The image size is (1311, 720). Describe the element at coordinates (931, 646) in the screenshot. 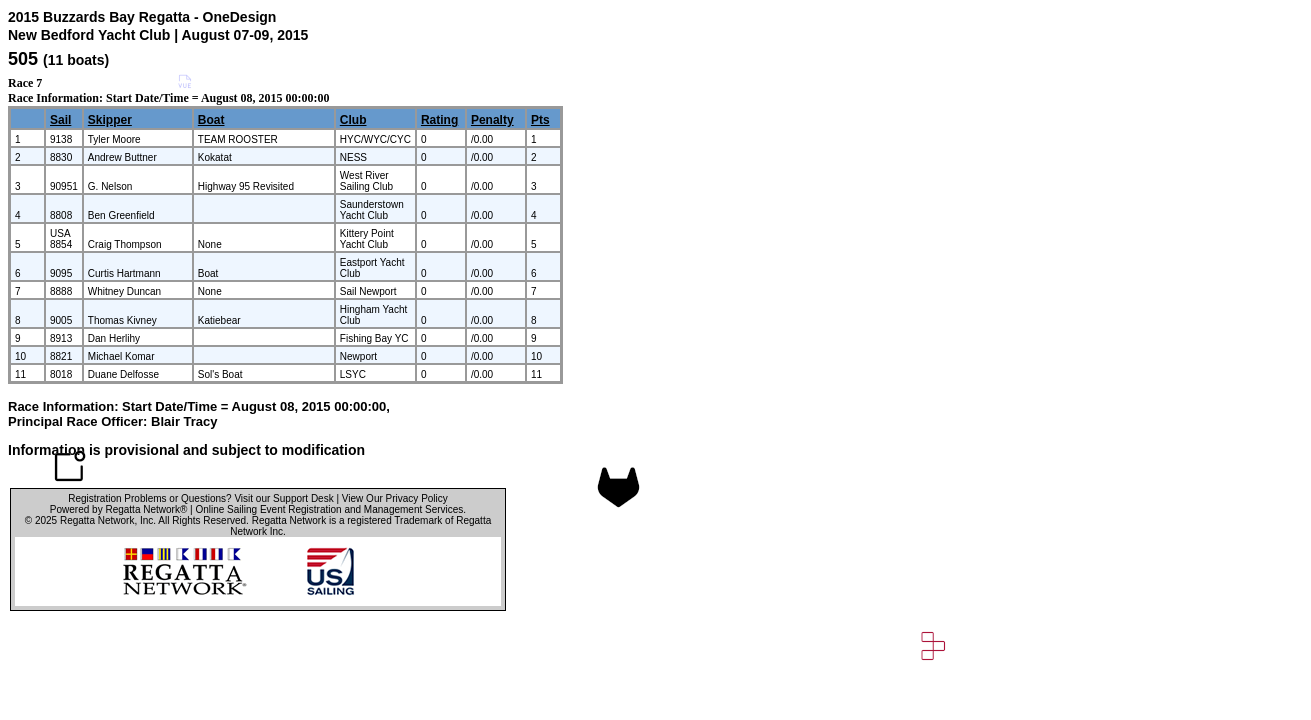

I see `open replit coding environment` at that location.